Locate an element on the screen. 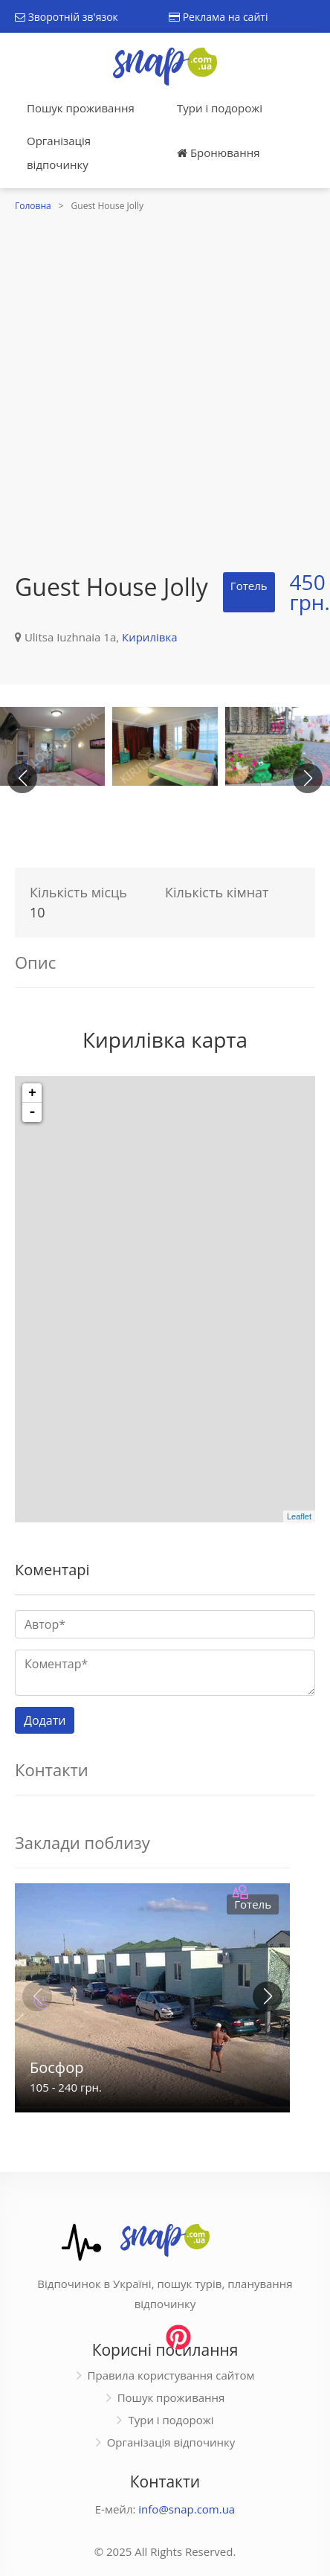  open Pinterest app is located at coordinates (178, 2337).